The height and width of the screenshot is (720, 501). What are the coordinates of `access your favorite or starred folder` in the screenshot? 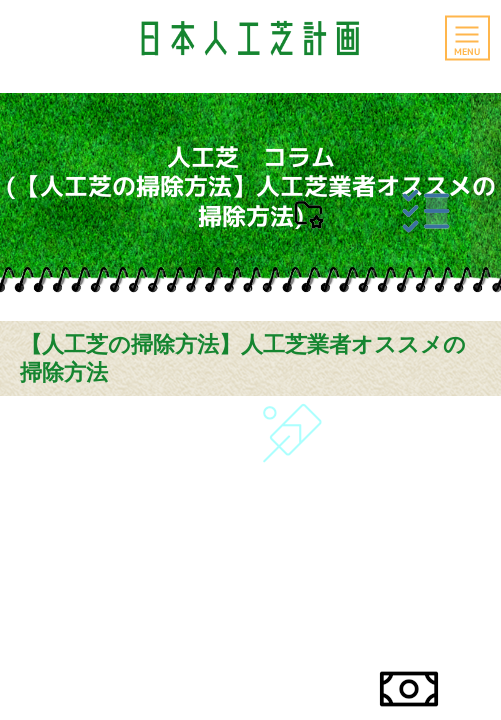 It's located at (308, 213).